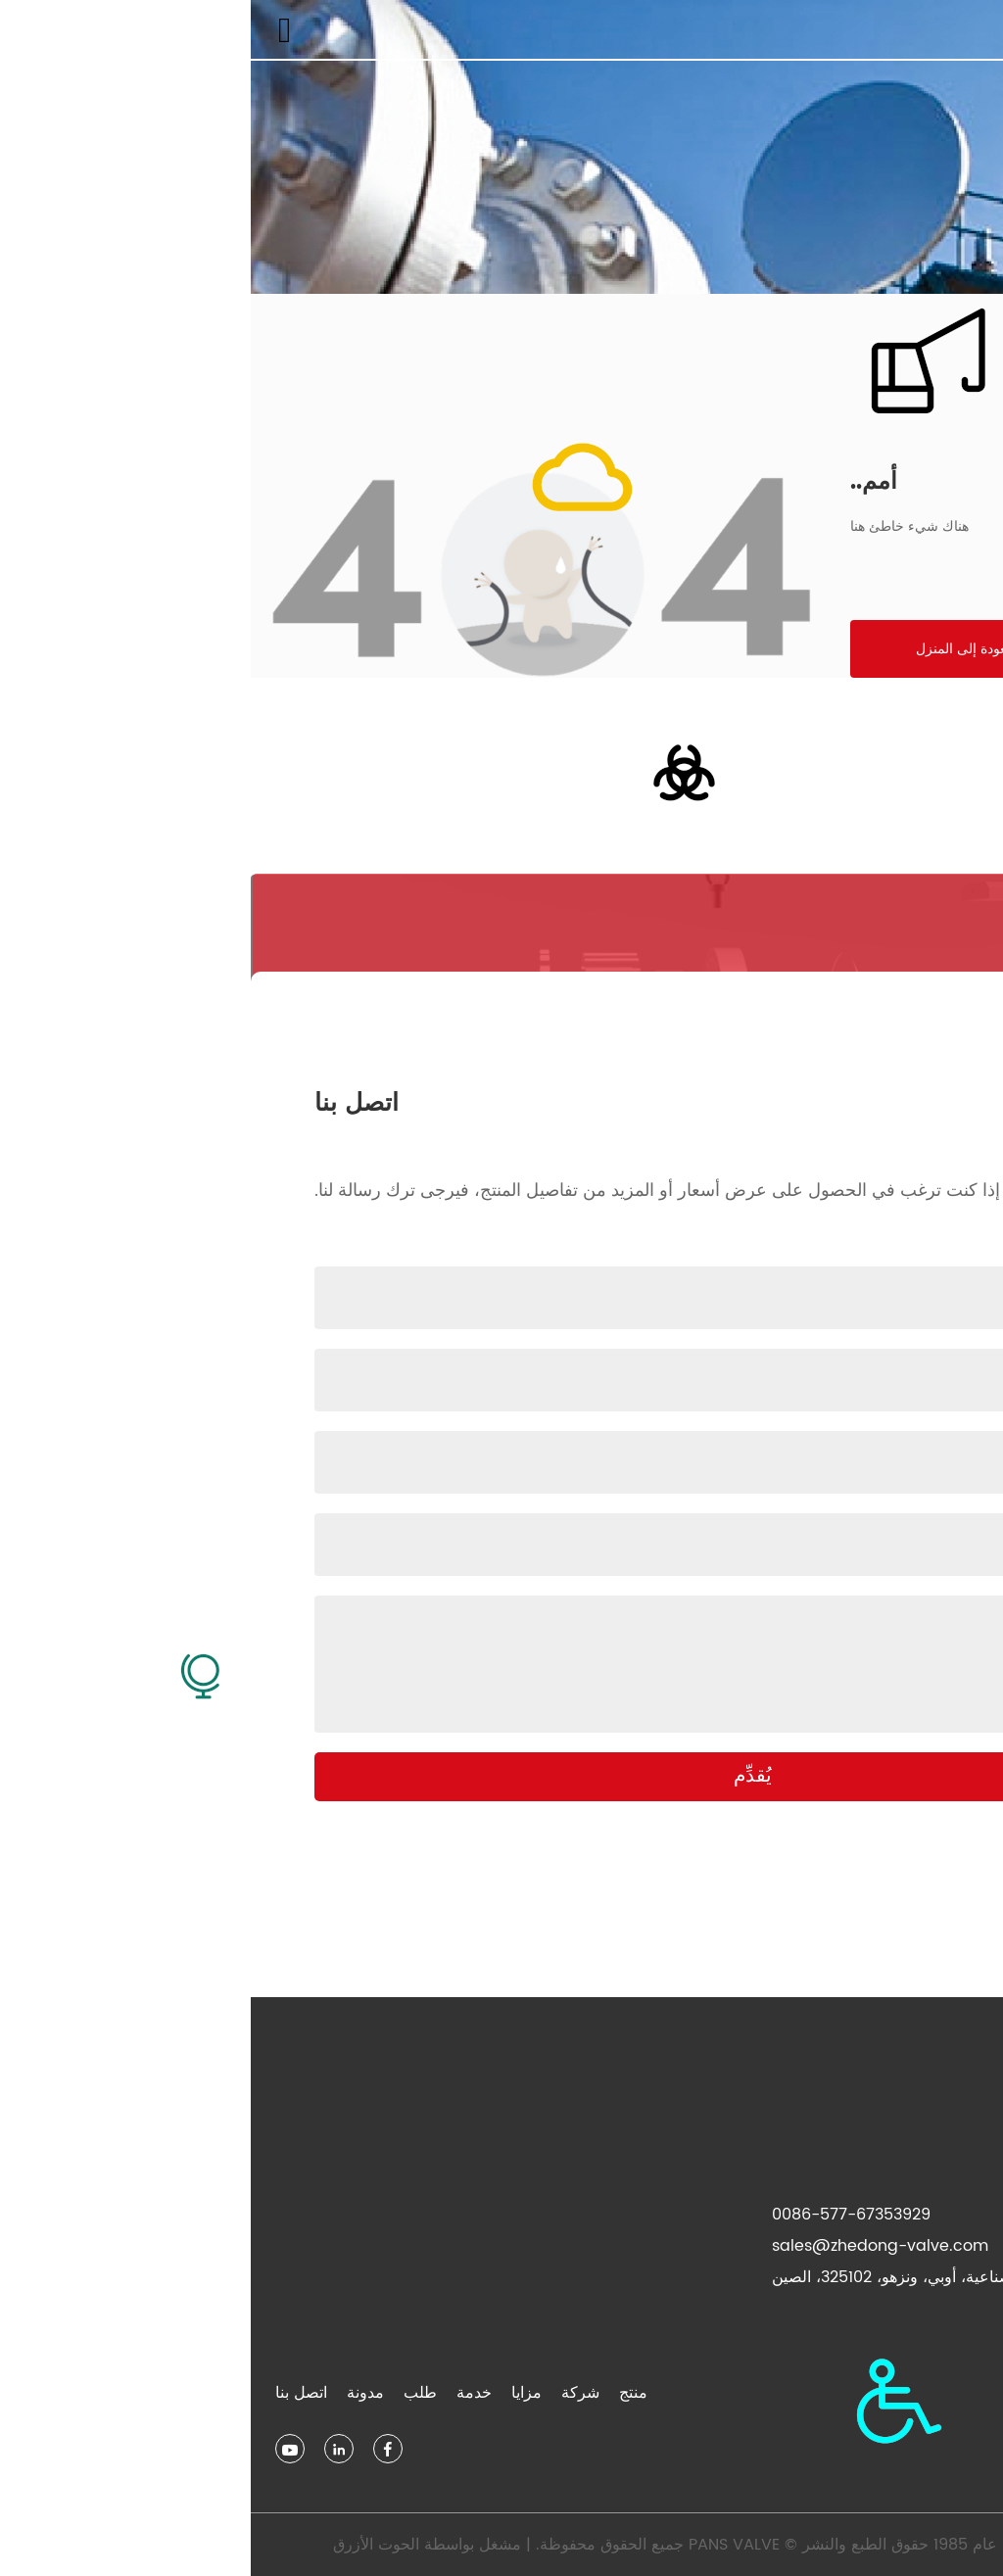 This screenshot has height=2576, width=1003. Describe the element at coordinates (684, 774) in the screenshot. I see `indicates hazardous or dangerous content` at that location.